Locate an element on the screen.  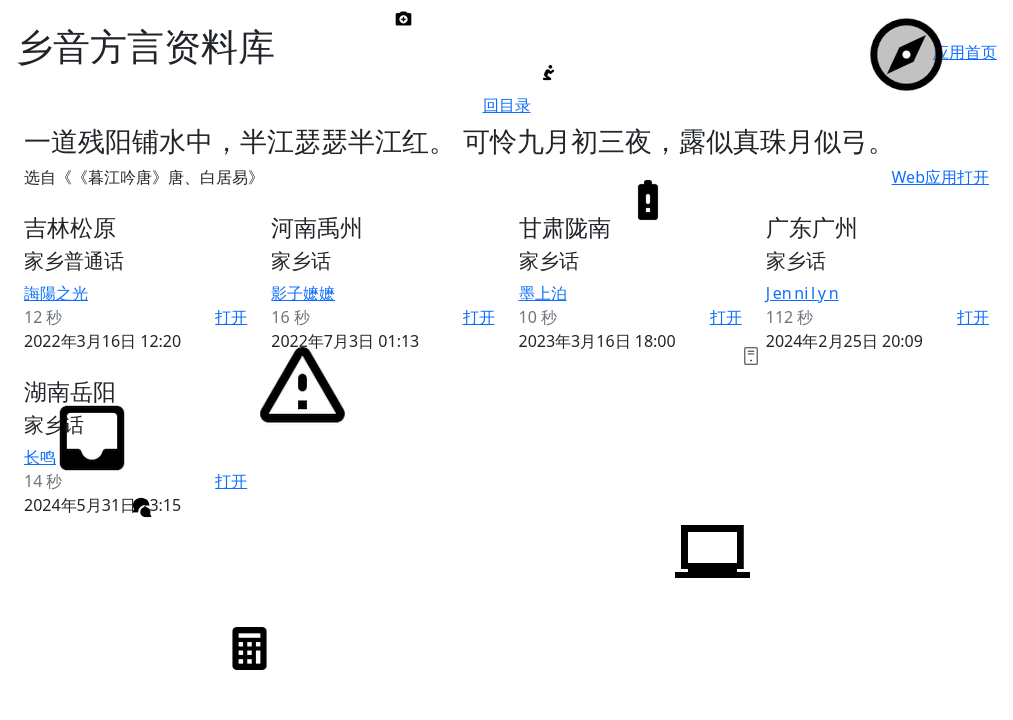
enhance or improve photo quality is located at coordinates (403, 18).